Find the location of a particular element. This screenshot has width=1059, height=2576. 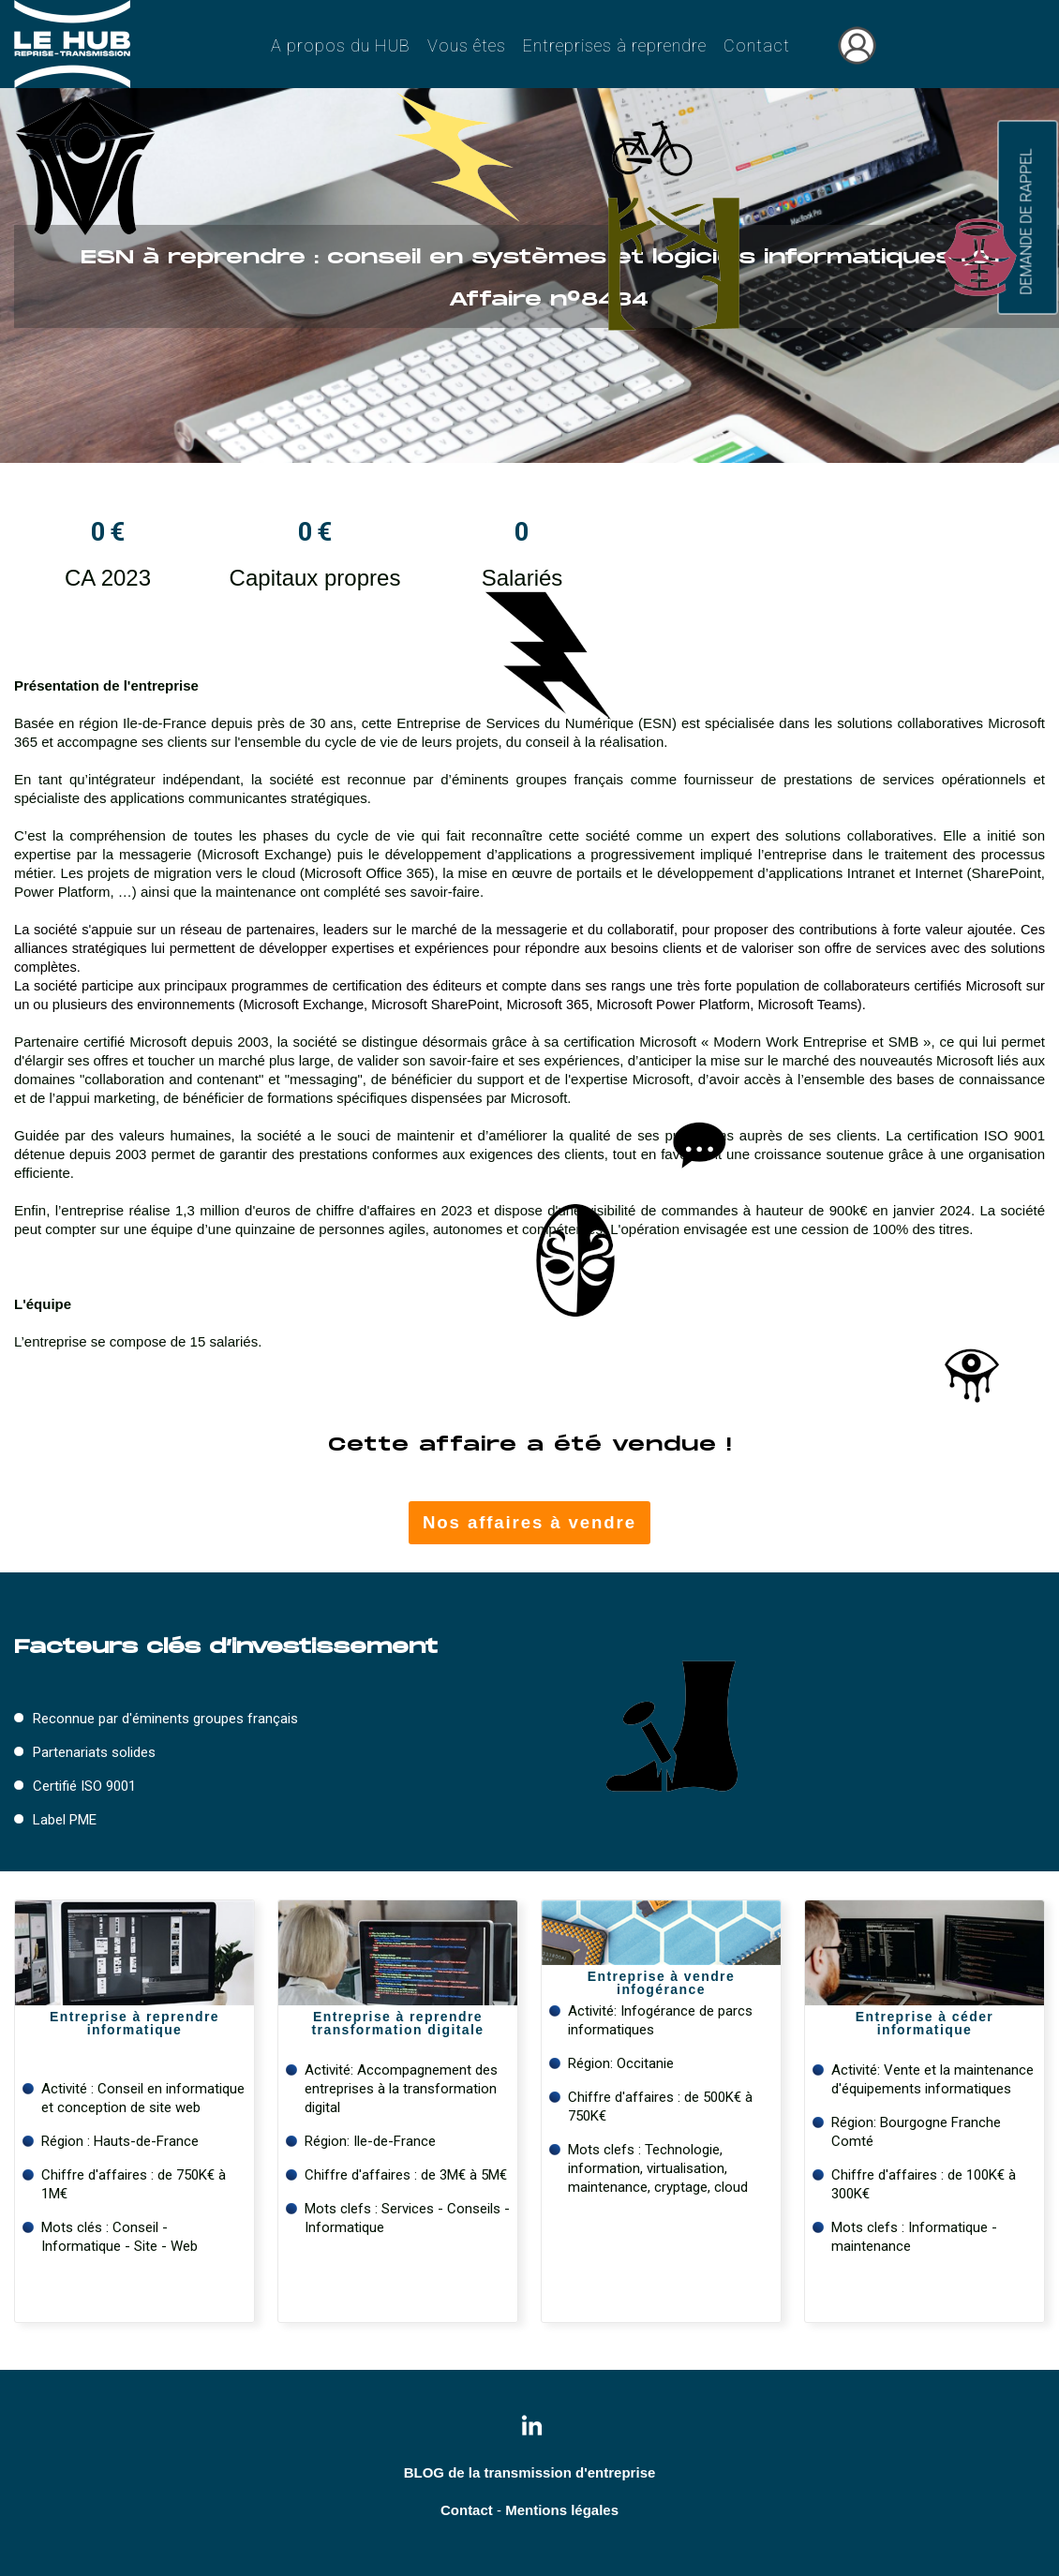

select a mask or disguise item in gameplay is located at coordinates (575, 1260).